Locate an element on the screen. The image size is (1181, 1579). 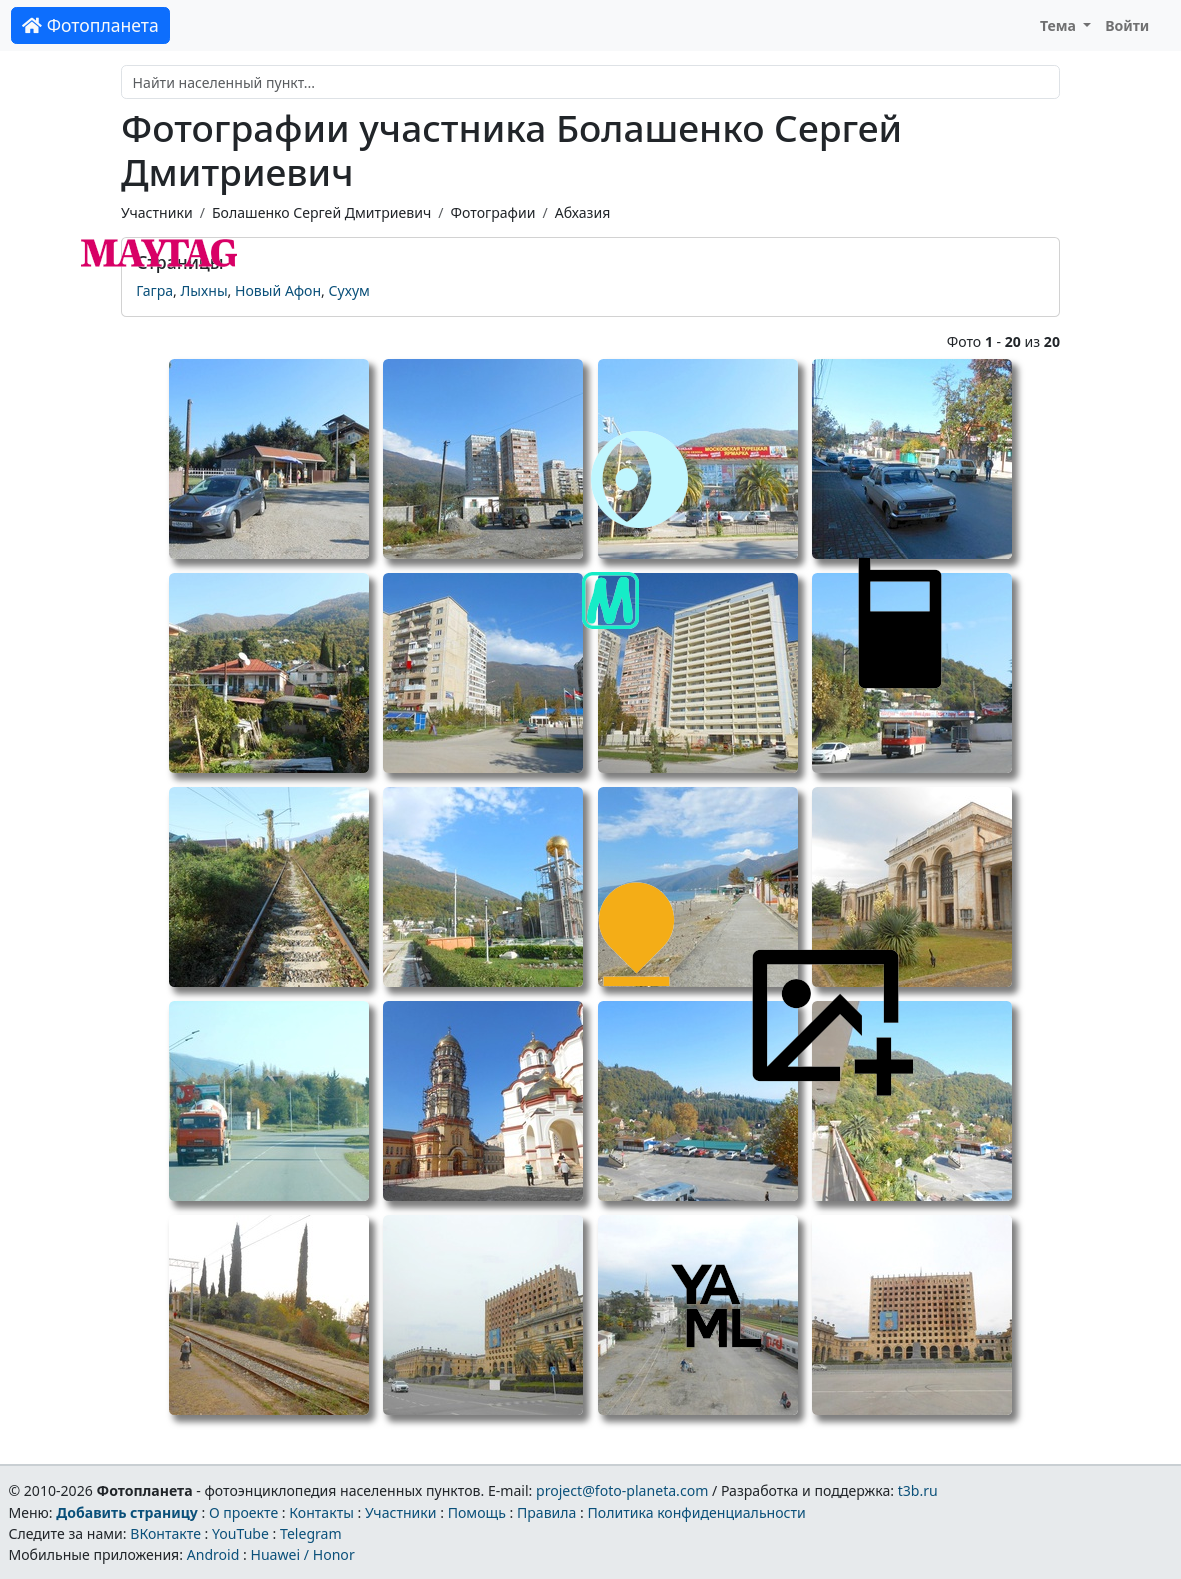
icomoon icon font service logo is located at coordinates (639, 479).